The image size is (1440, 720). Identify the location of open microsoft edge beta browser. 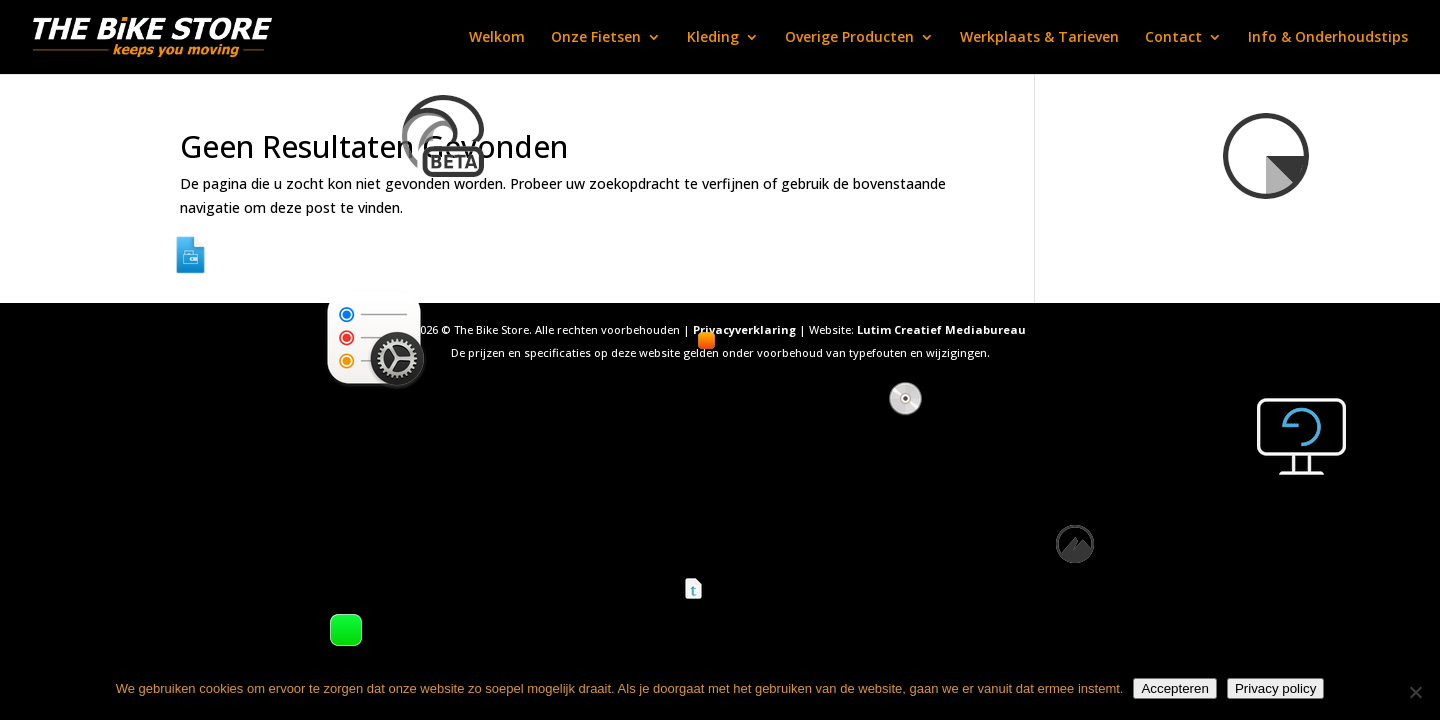
(443, 136).